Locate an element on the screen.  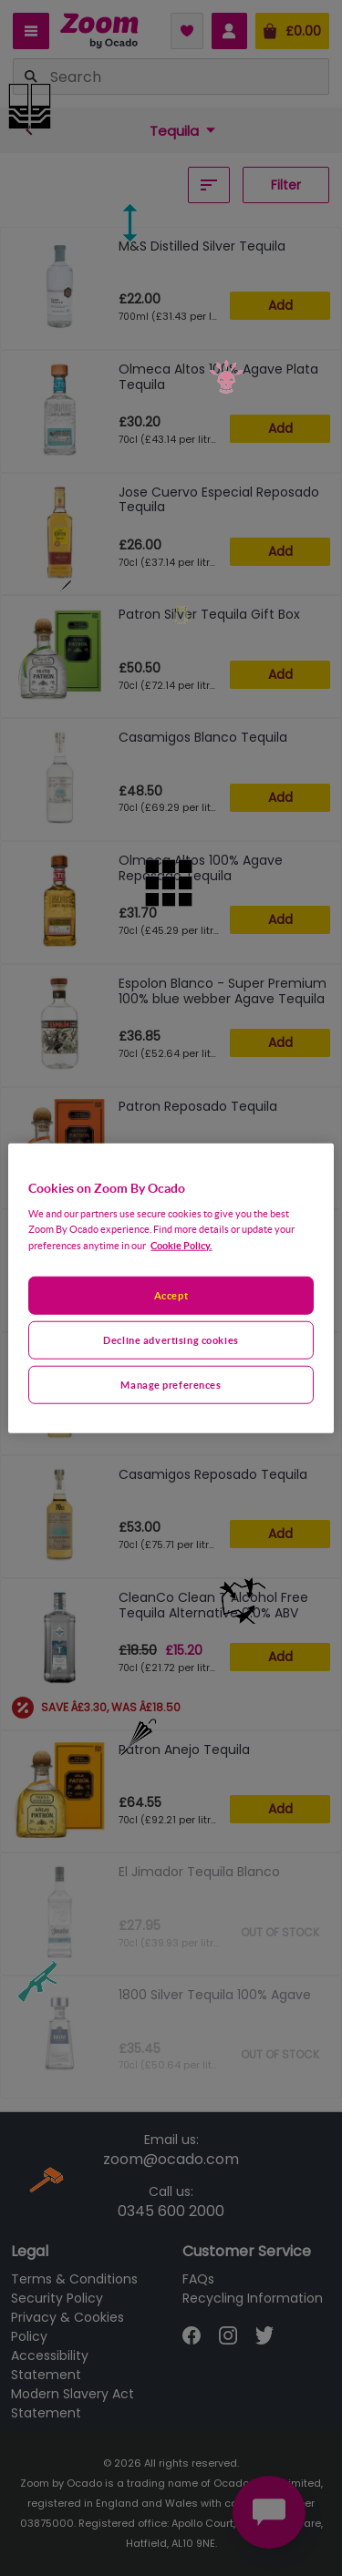
select umbrella bayonet weapon in game inventory is located at coordinates (138, 1738).